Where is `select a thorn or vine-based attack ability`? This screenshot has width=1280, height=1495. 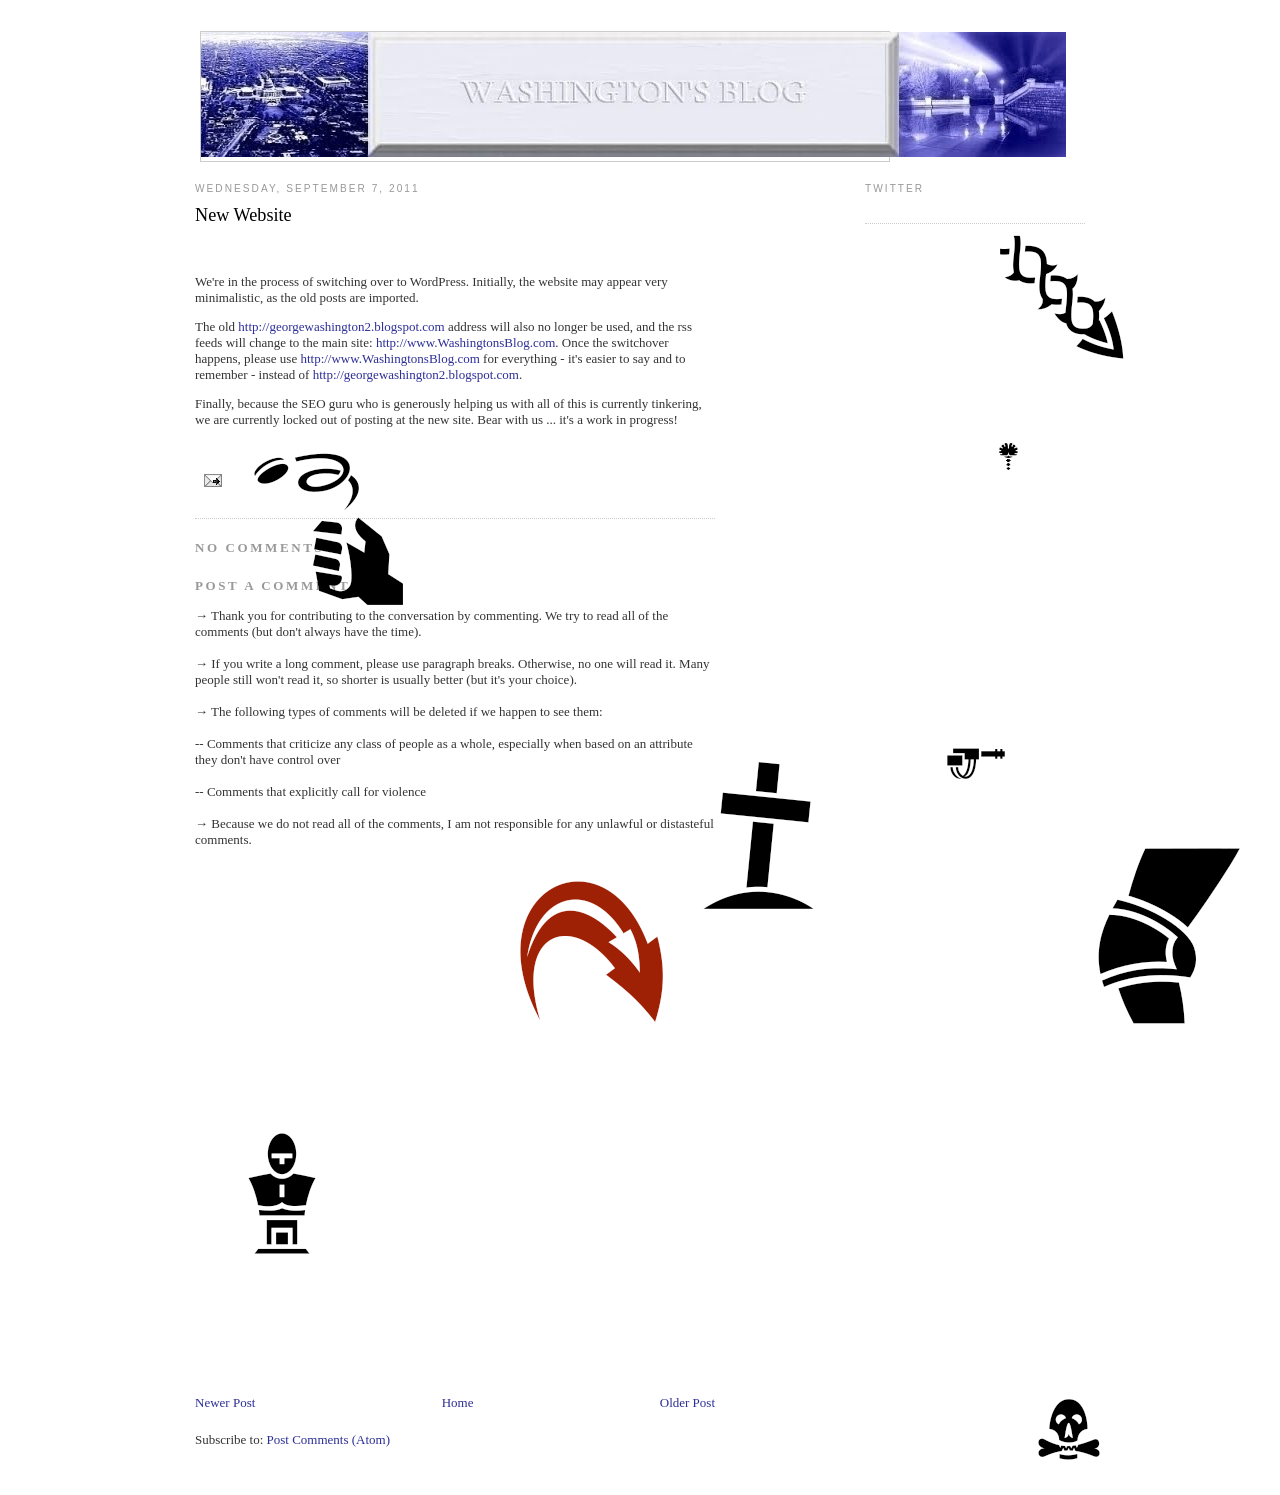 select a thorn or vine-based attack ability is located at coordinates (1061, 297).